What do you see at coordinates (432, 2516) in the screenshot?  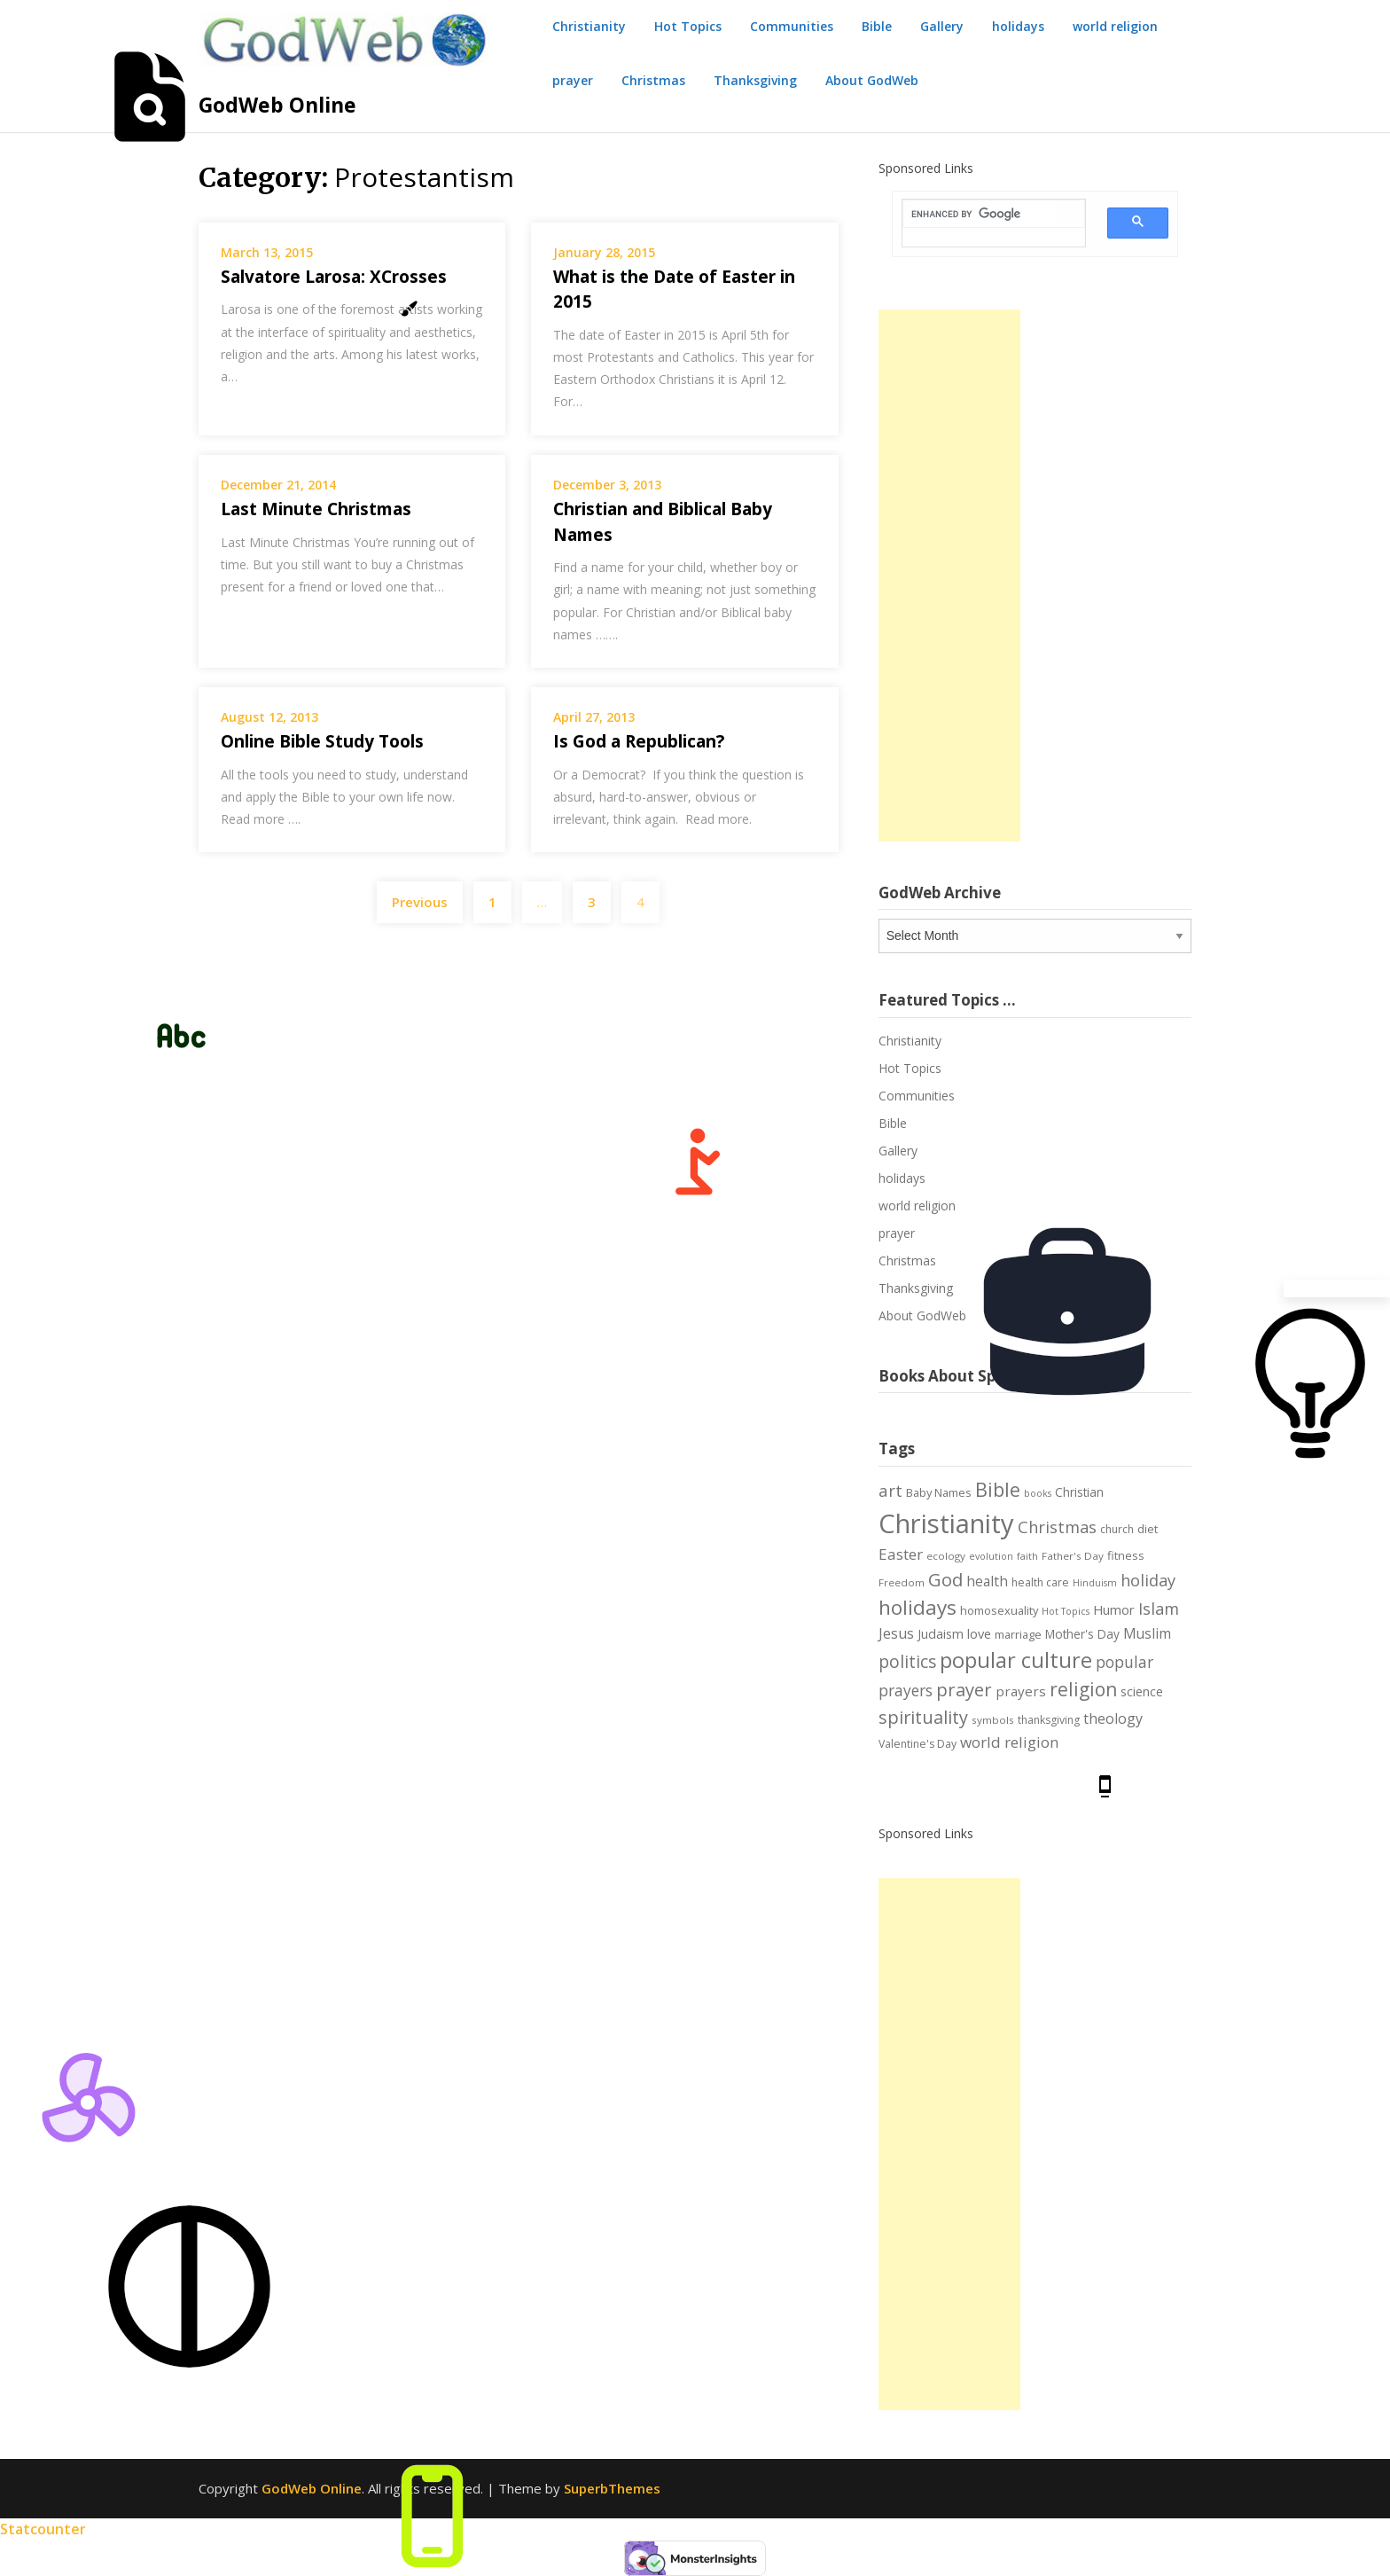 I see `access mobile device settings` at bounding box center [432, 2516].